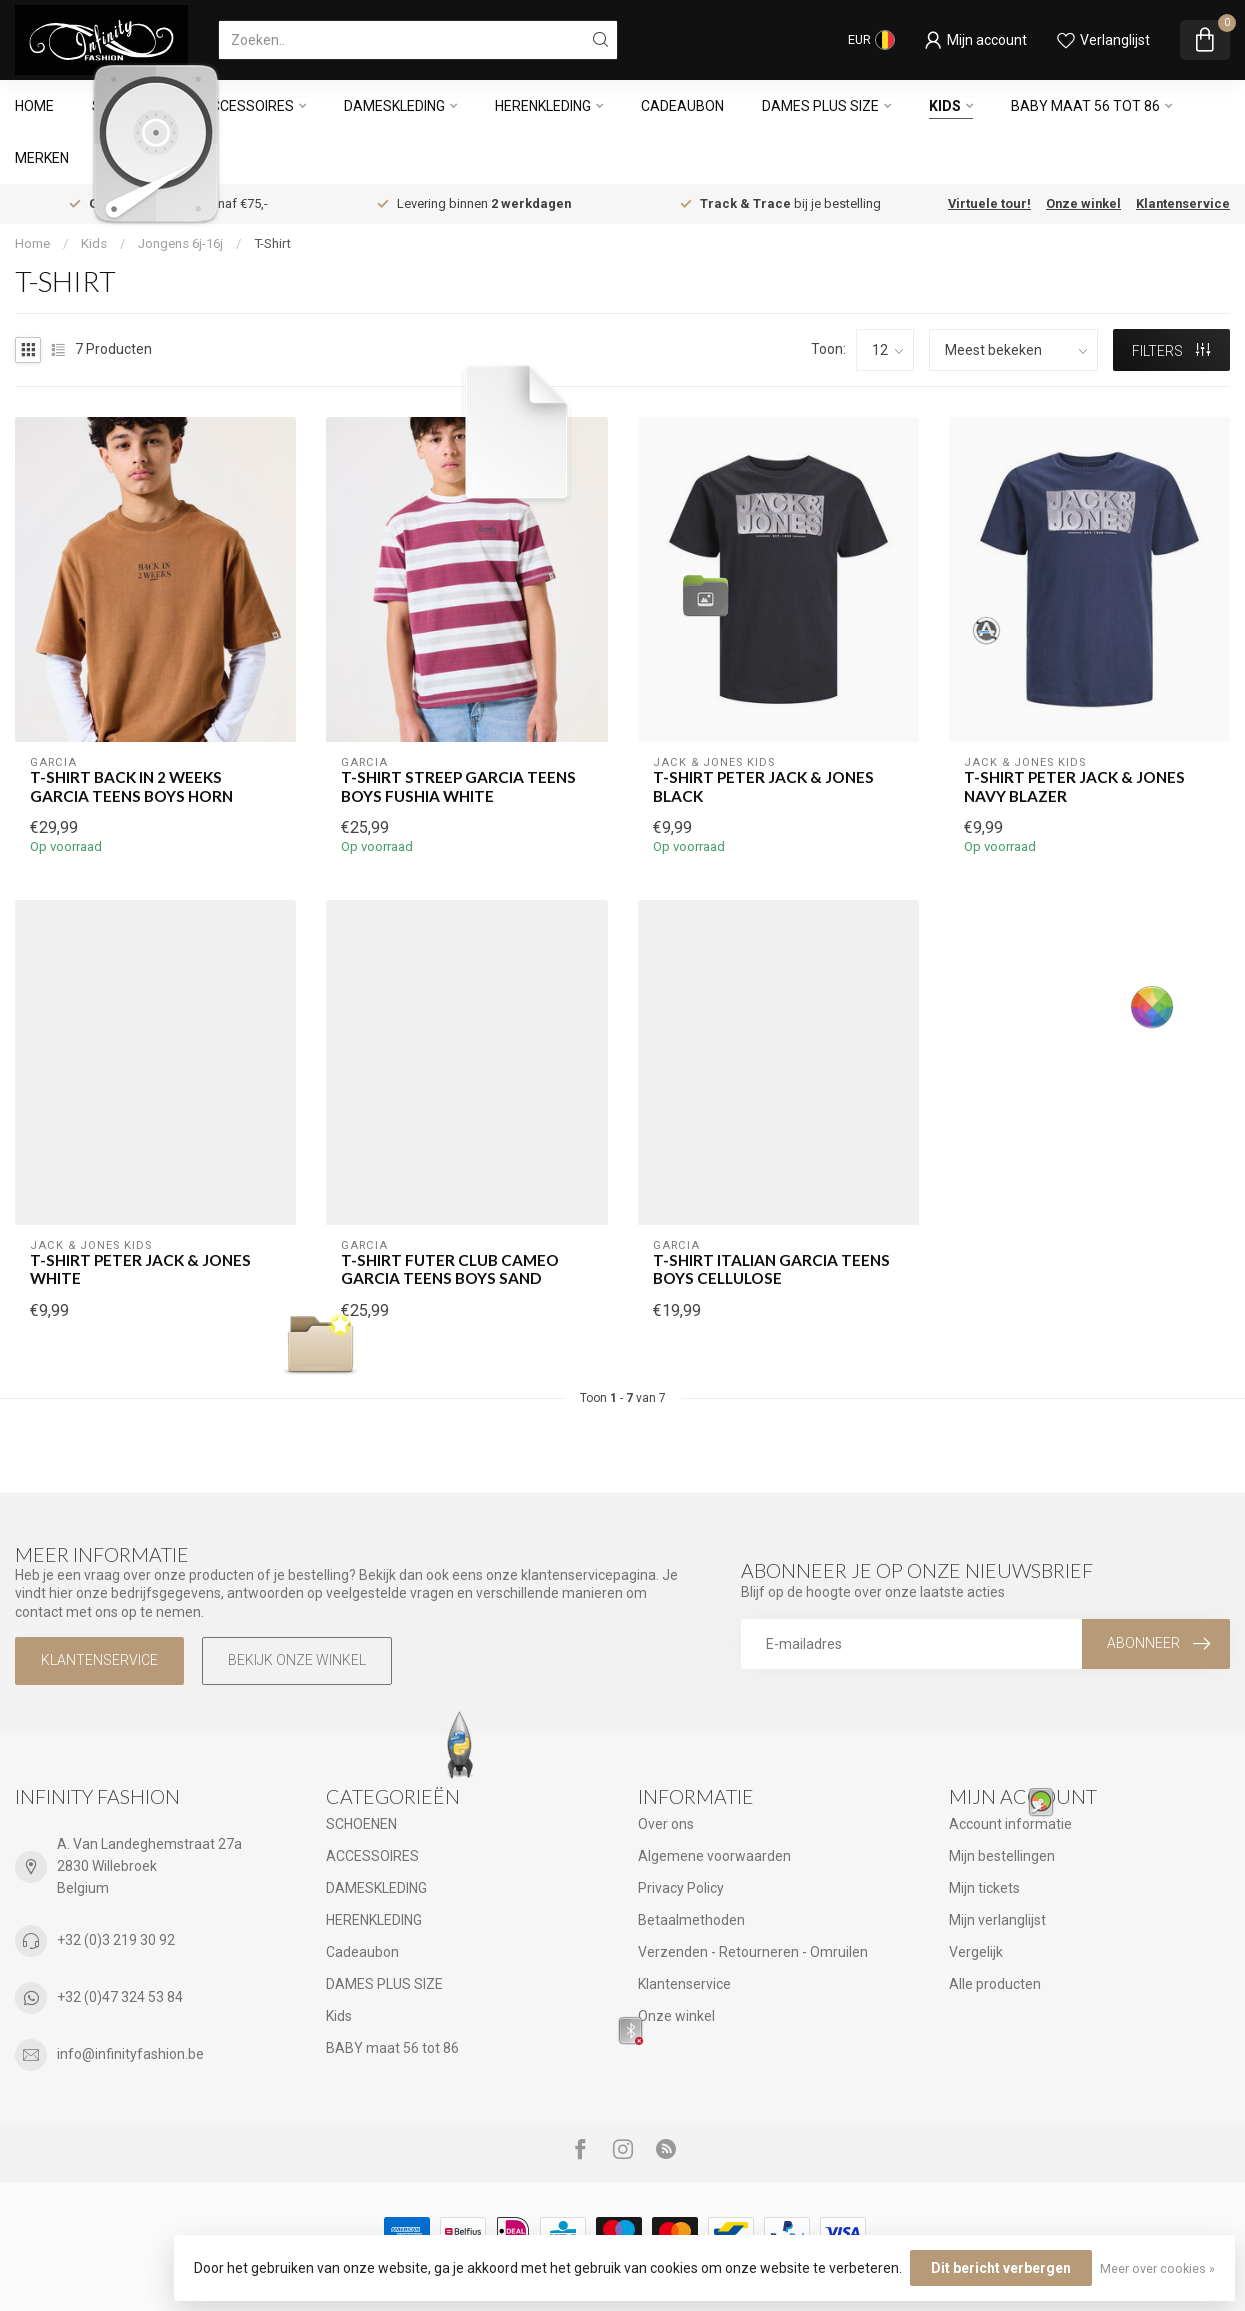 The image size is (1245, 2311). Describe the element at coordinates (630, 2030) in the screenshot. I see `indicates bluetooth is disabled` at that location.